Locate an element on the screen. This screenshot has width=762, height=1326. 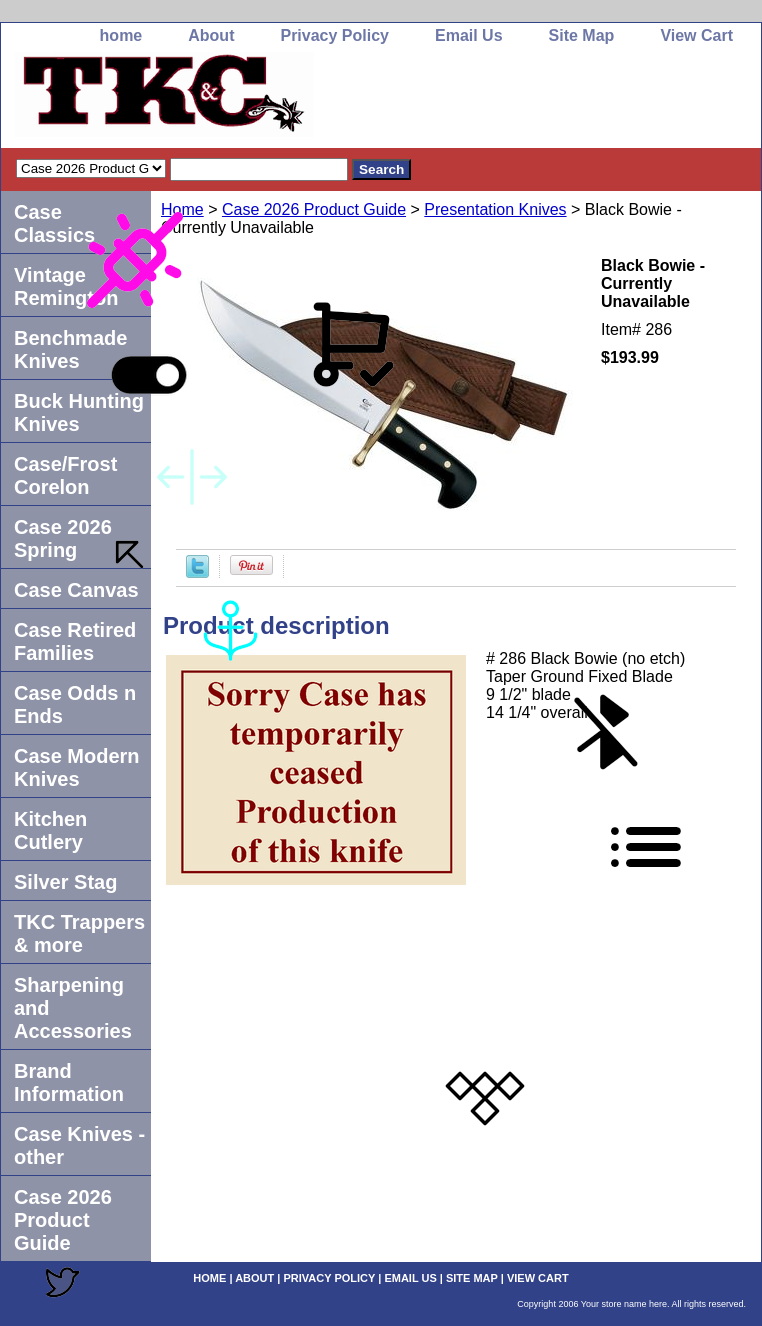
open the Tidal music streaming app is located at coordinates (485, 1096).